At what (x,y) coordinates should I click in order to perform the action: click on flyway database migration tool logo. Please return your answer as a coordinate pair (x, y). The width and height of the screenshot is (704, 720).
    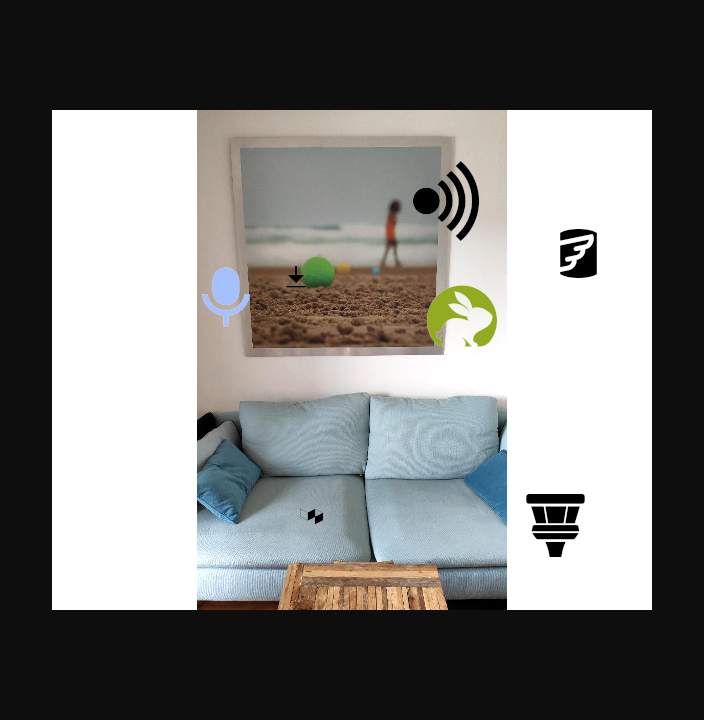
    Looking at the image, I should click on (578, 253).